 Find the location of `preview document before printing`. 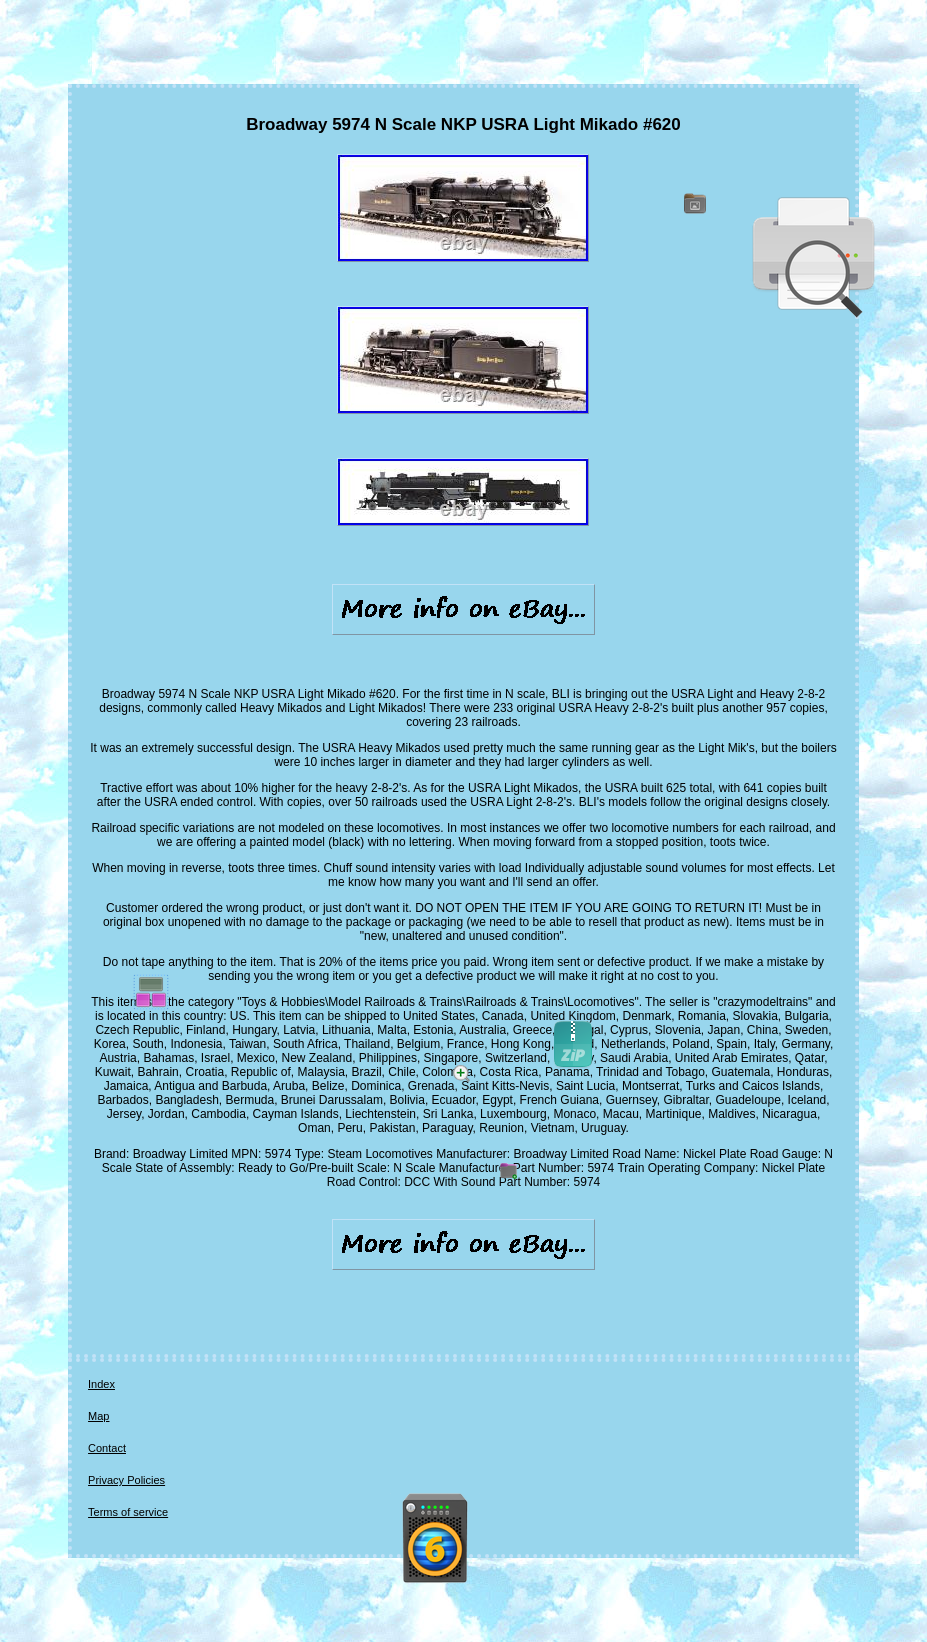

preview document before printing is located at coordinates (813, 253).